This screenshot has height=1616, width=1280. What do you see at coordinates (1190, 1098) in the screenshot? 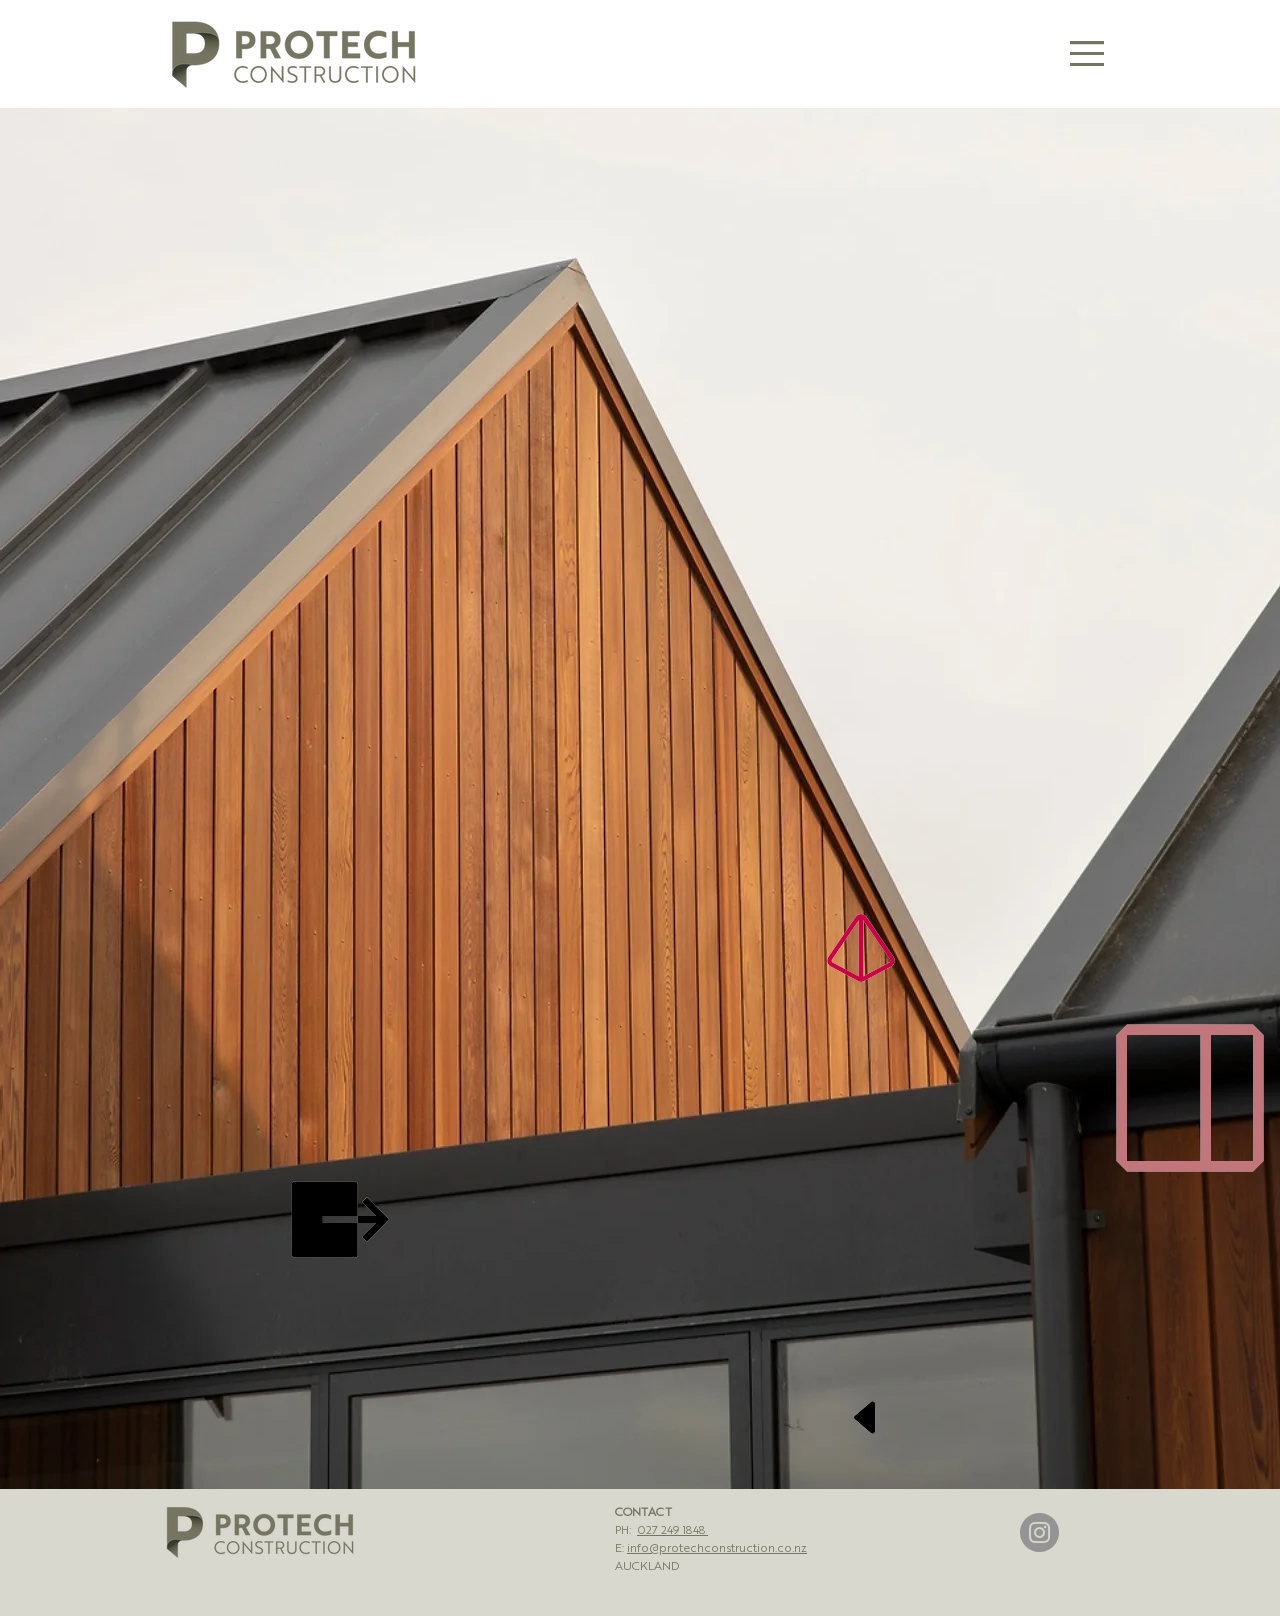
I see `hide the right sidebar panel` at bounding box center [1190, 1098].